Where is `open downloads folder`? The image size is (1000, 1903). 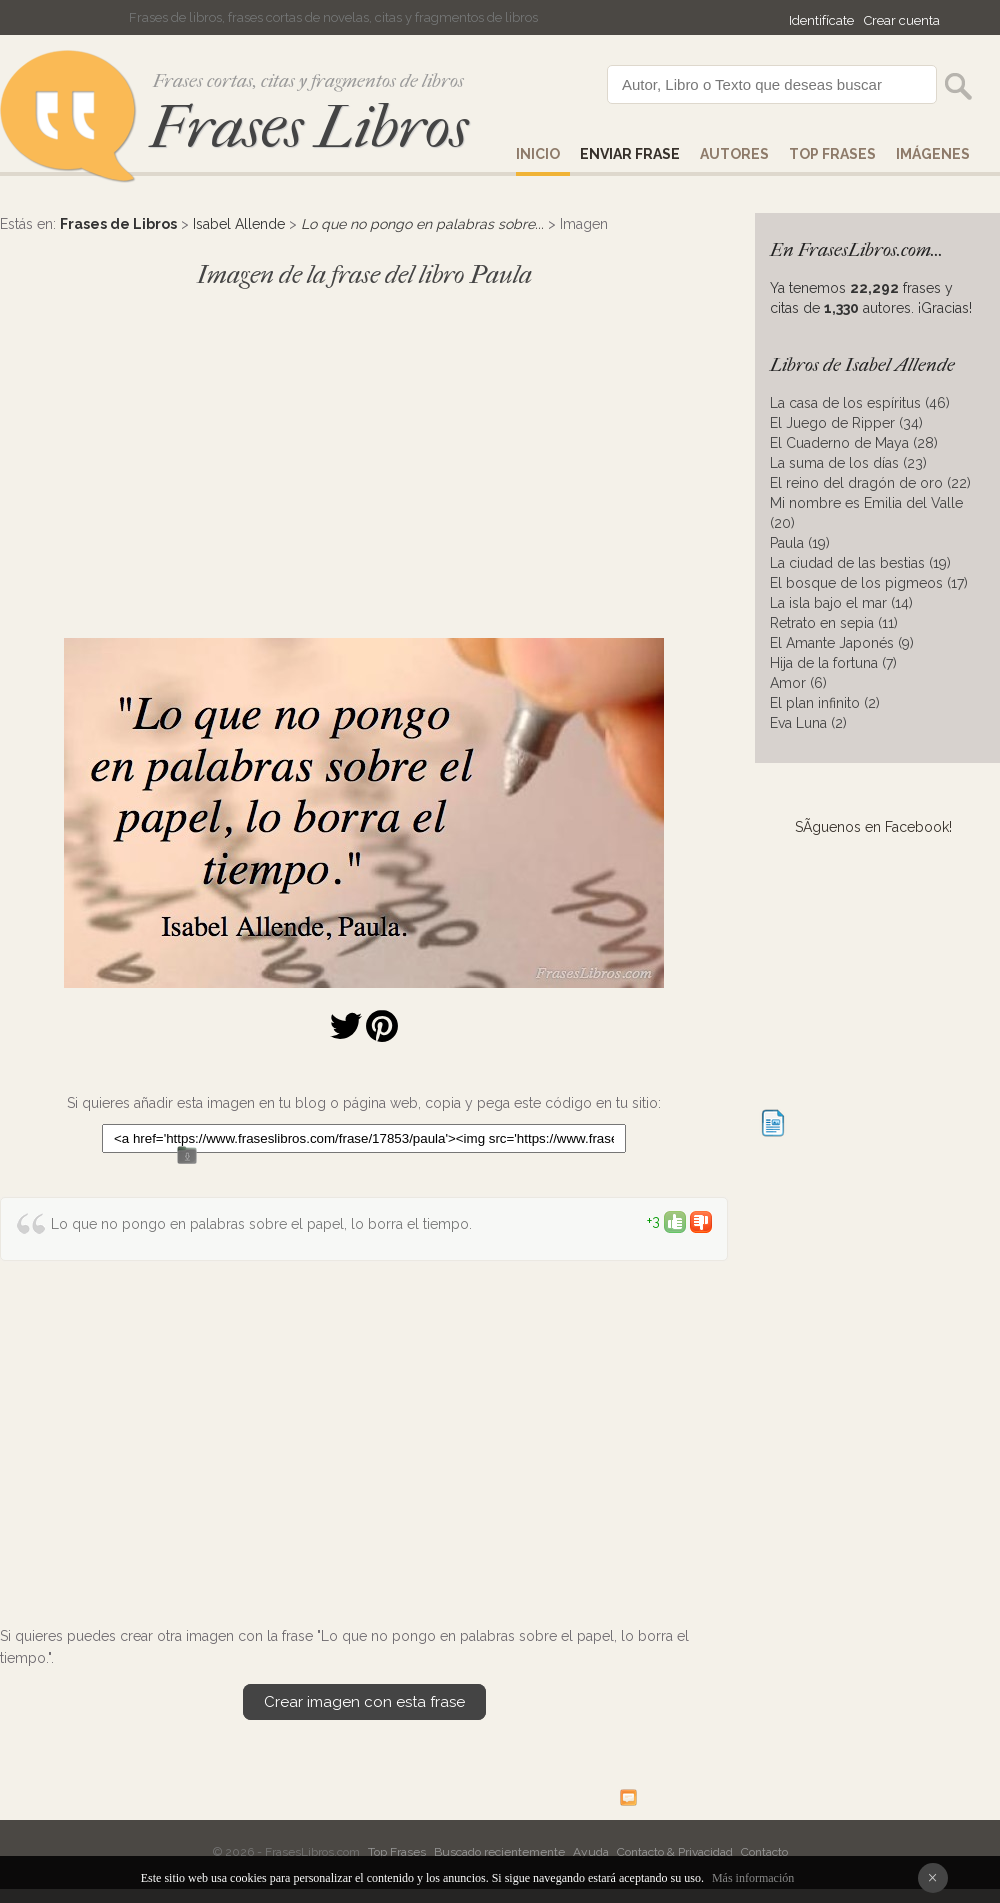 open downloads folder is located at coordinates (187, 1155).